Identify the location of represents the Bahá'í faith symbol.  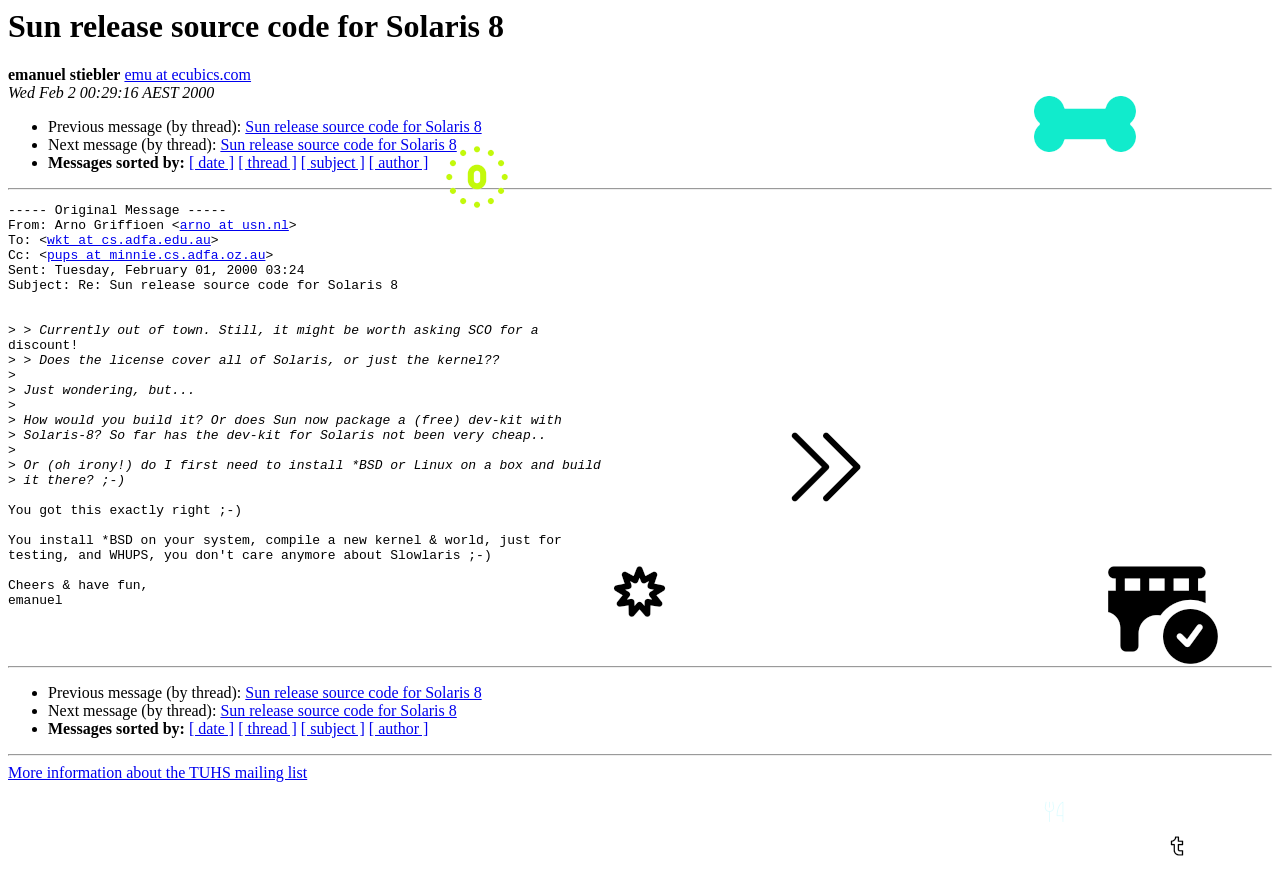
(639, 591).